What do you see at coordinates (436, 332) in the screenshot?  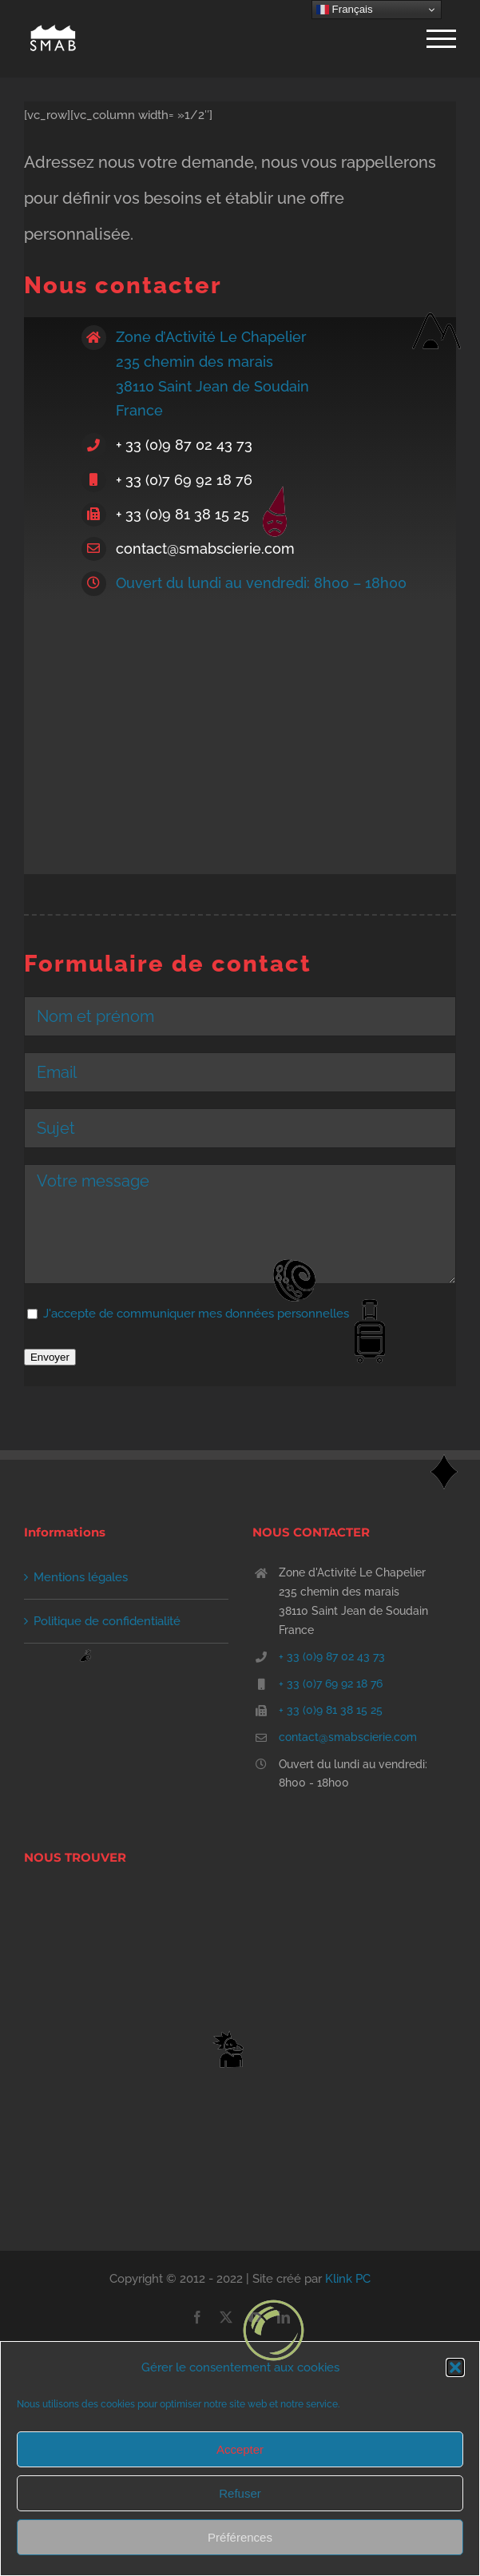 I see `explore cave or dungeon location` at bounding box center [436, 332].